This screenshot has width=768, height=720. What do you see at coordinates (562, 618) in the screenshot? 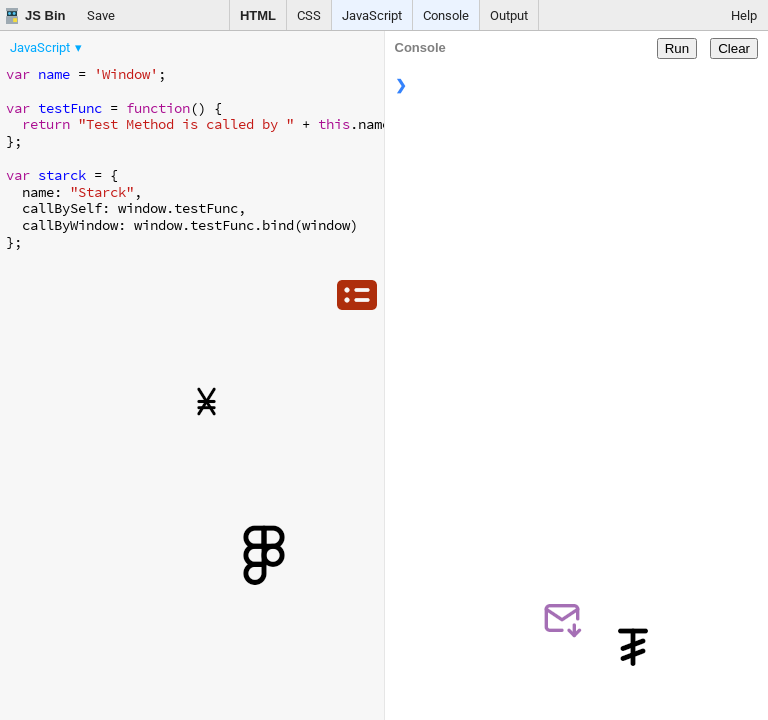
I see `download email or message` at bounding box center [562, 618].